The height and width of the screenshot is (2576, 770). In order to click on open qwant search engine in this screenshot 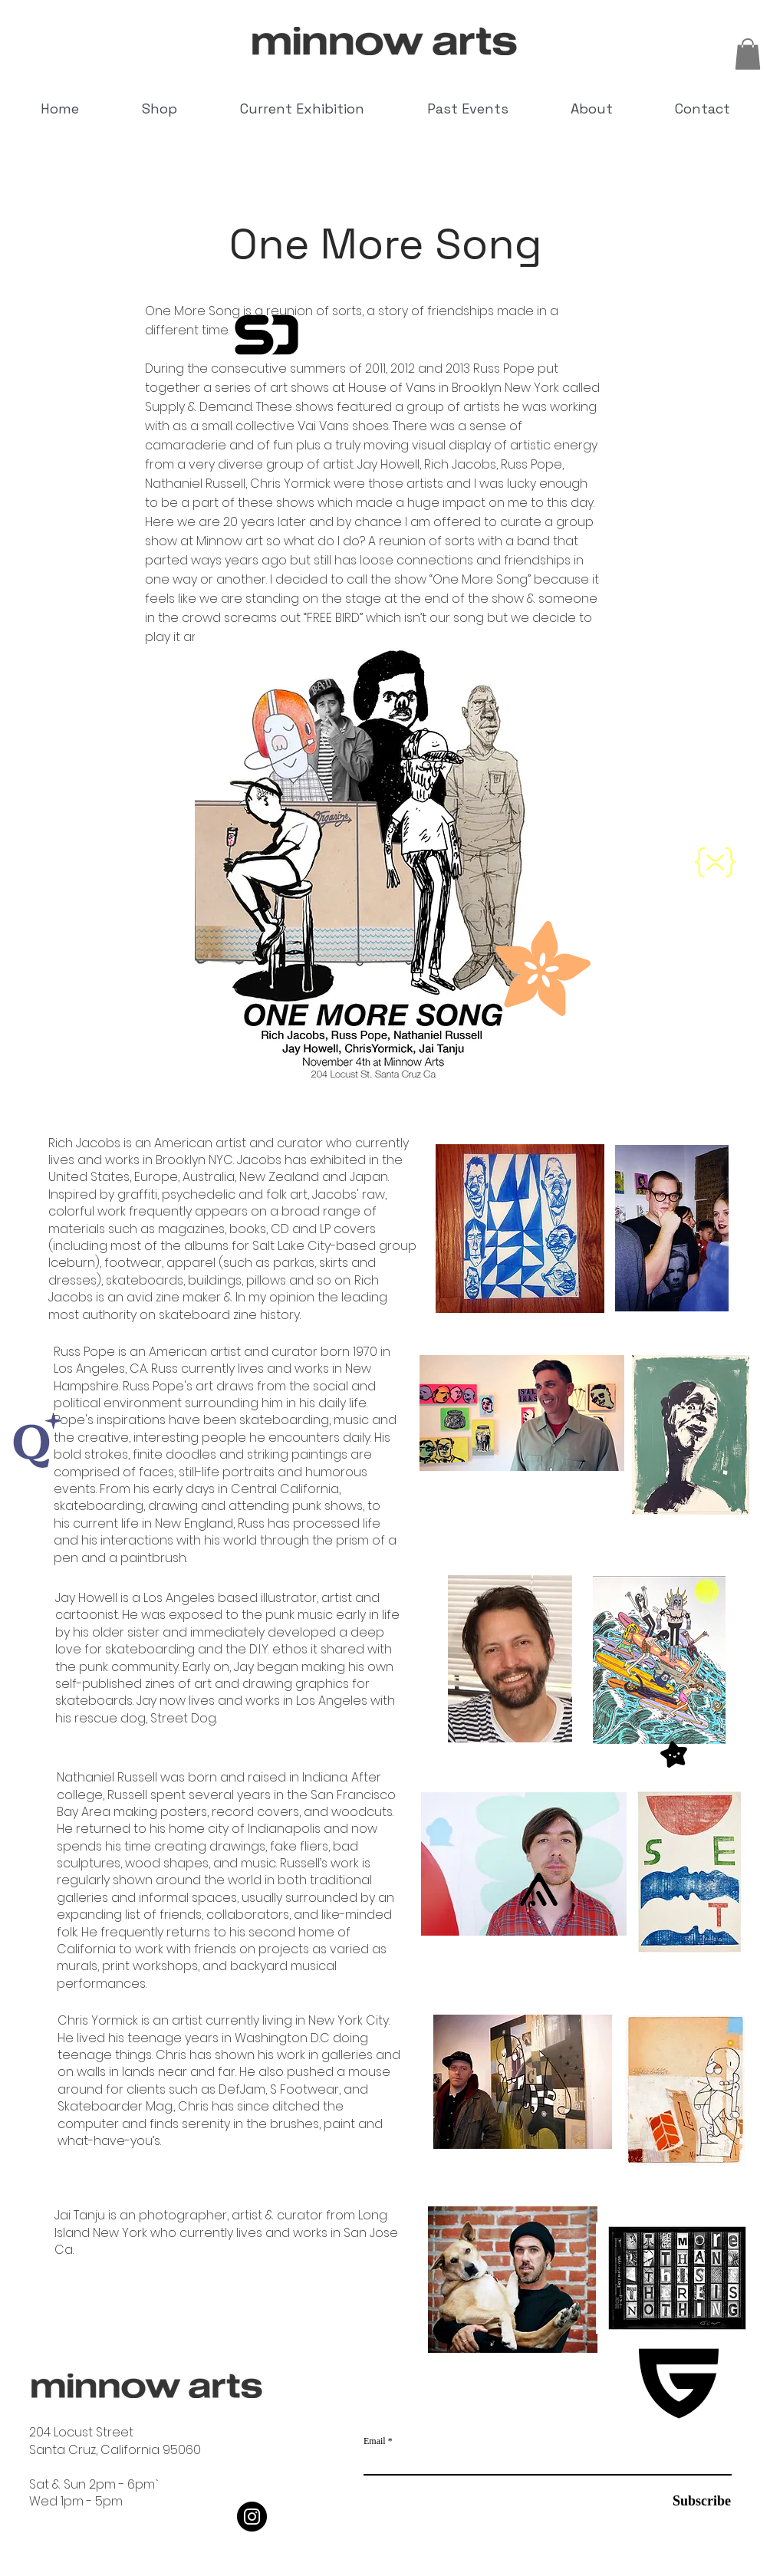, I will do `click(38, 1440)`.